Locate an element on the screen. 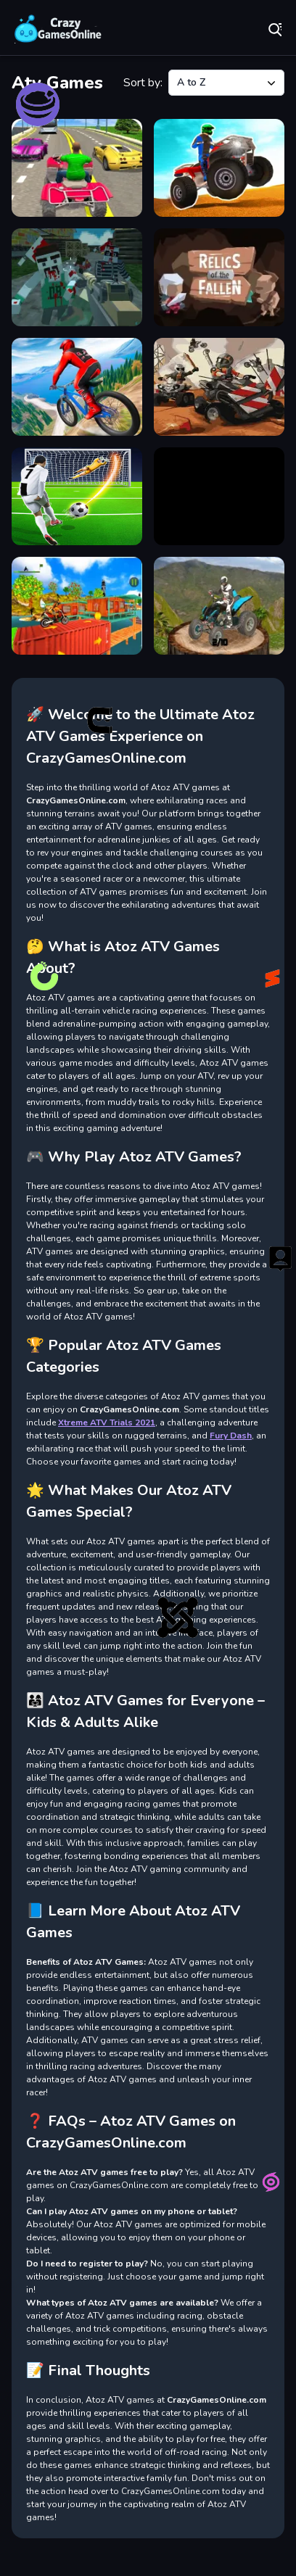  macpaw company logo is located at coordinates (44, 976).